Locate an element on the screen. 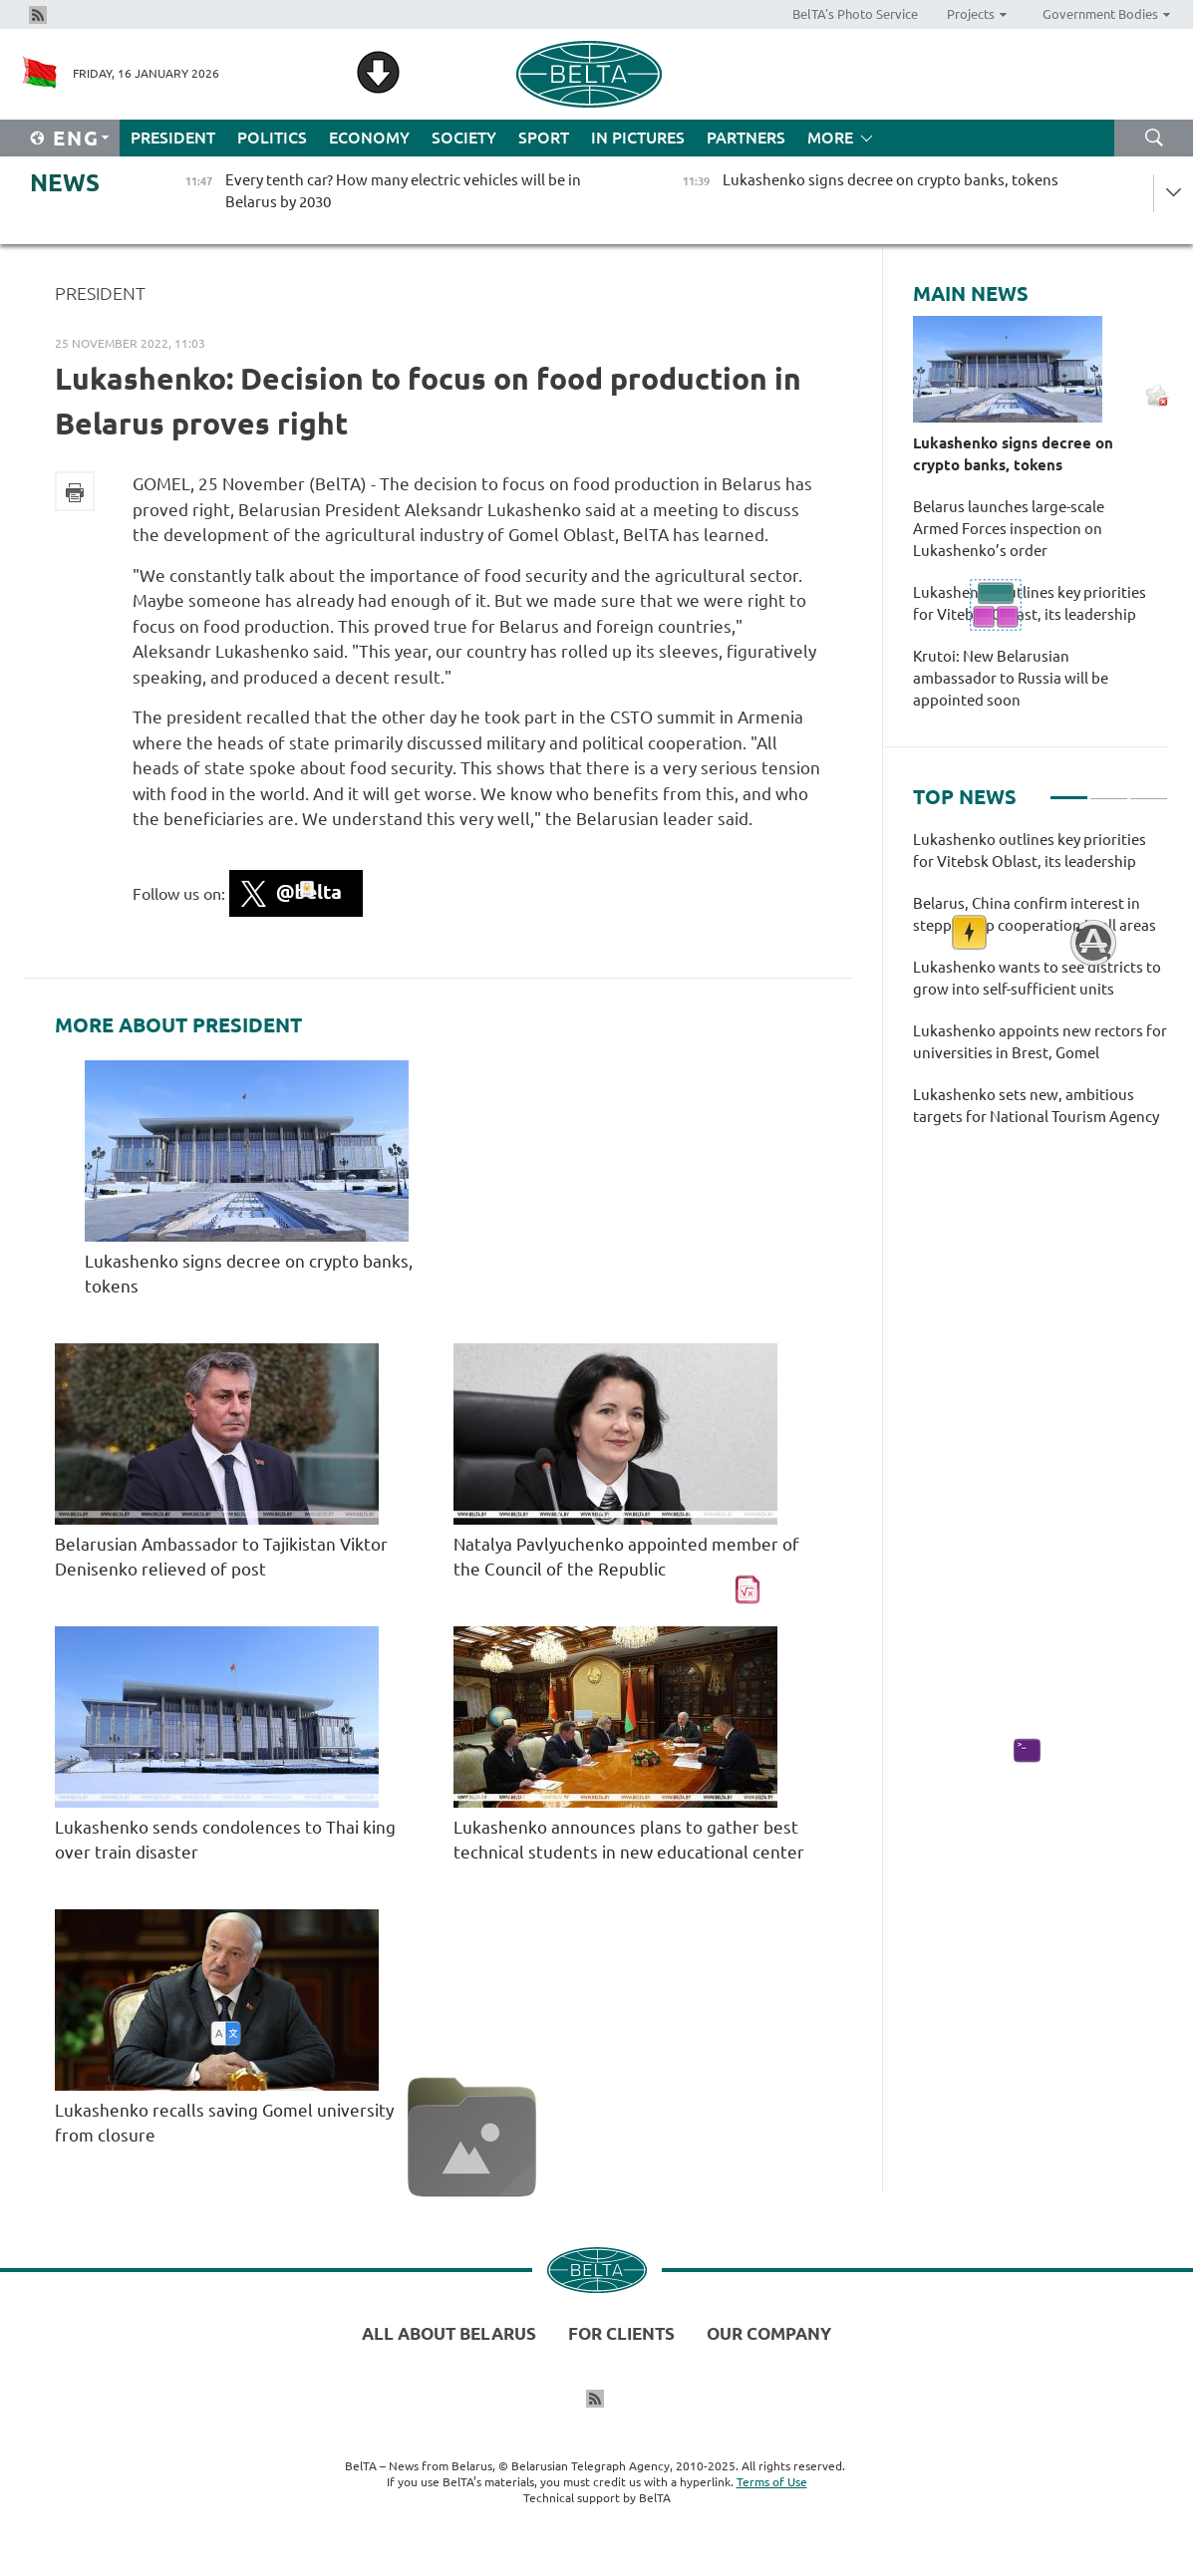  select all items in the current view is located at coordinates (996, 605).